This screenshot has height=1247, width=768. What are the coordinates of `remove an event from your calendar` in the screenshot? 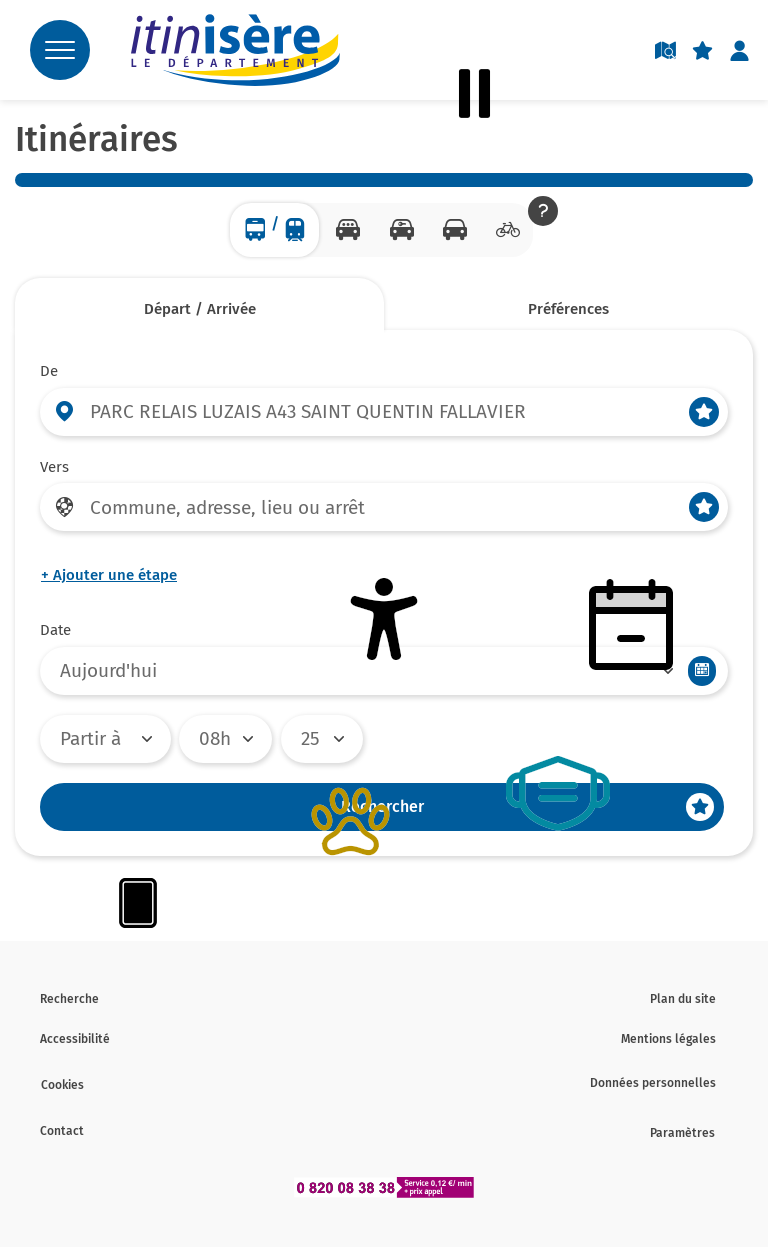 It's located at (631, 628).